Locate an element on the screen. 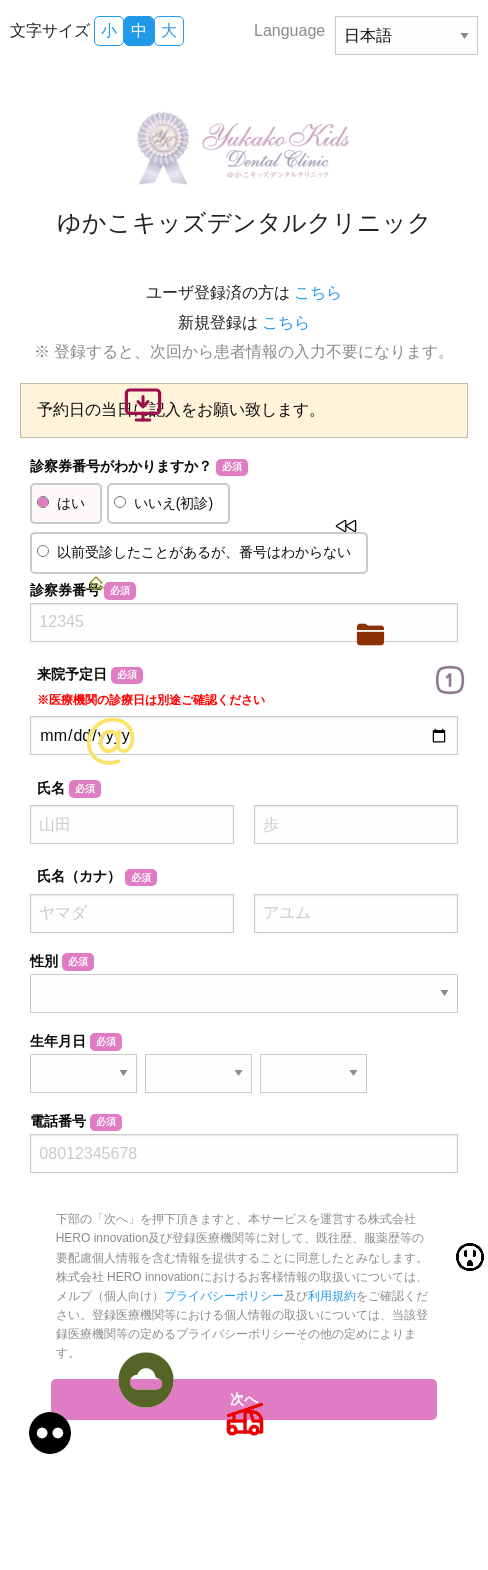 The height and width of the screenshot is (1570, 488). electrical outlet or power socket indicator is located at coordinates (470, 1257).